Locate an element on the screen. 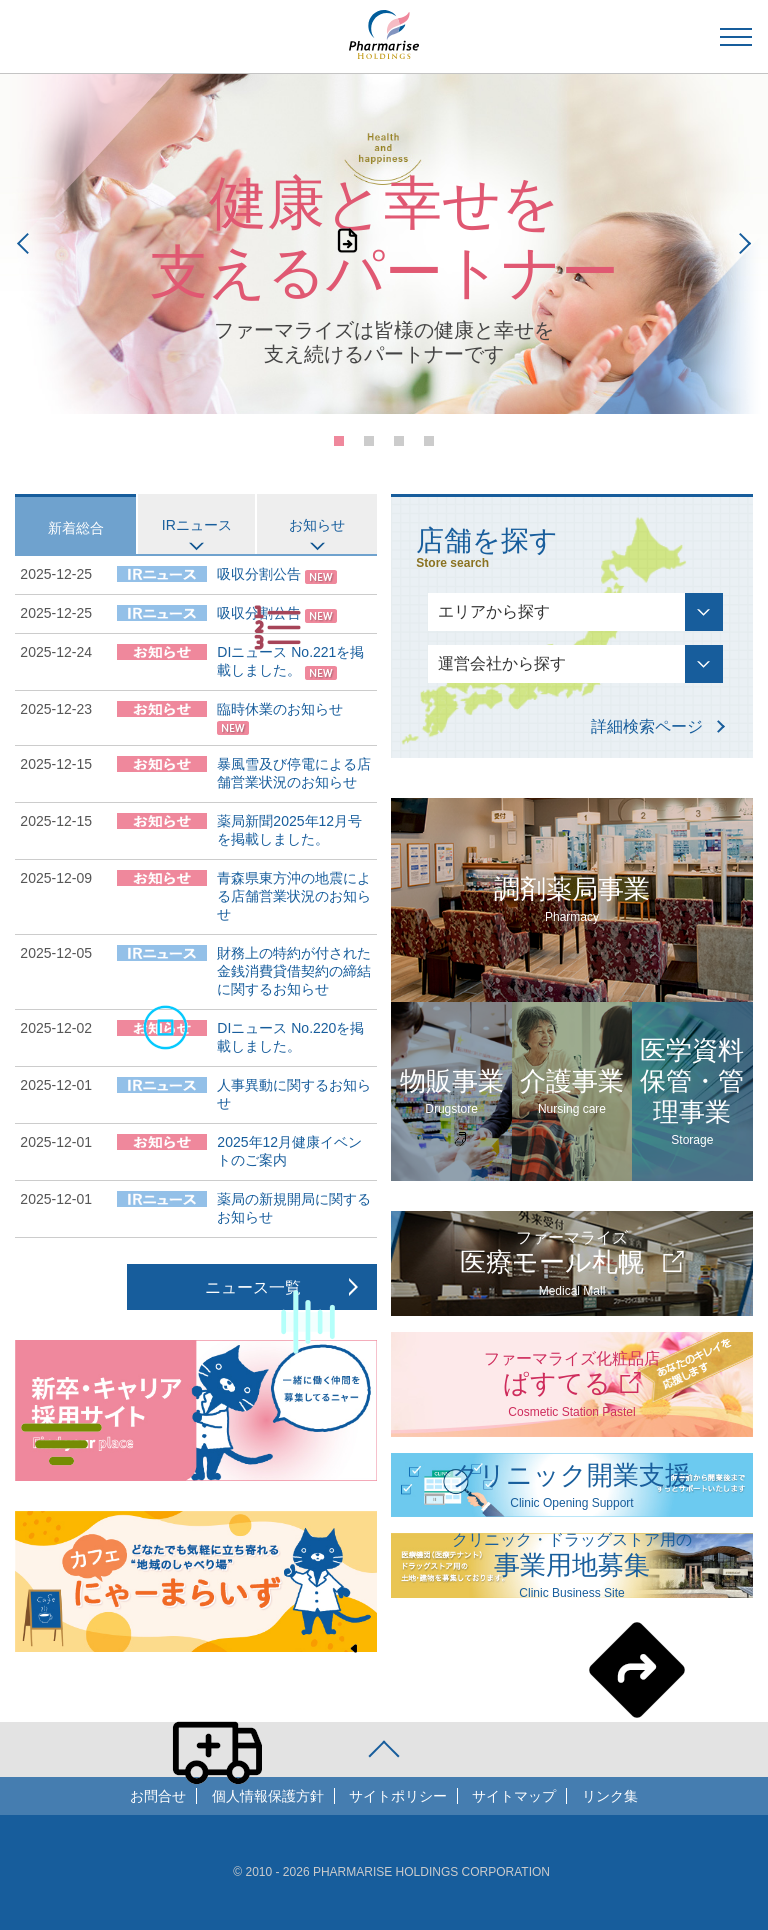  export or send file is located at coordinates (347, 240).